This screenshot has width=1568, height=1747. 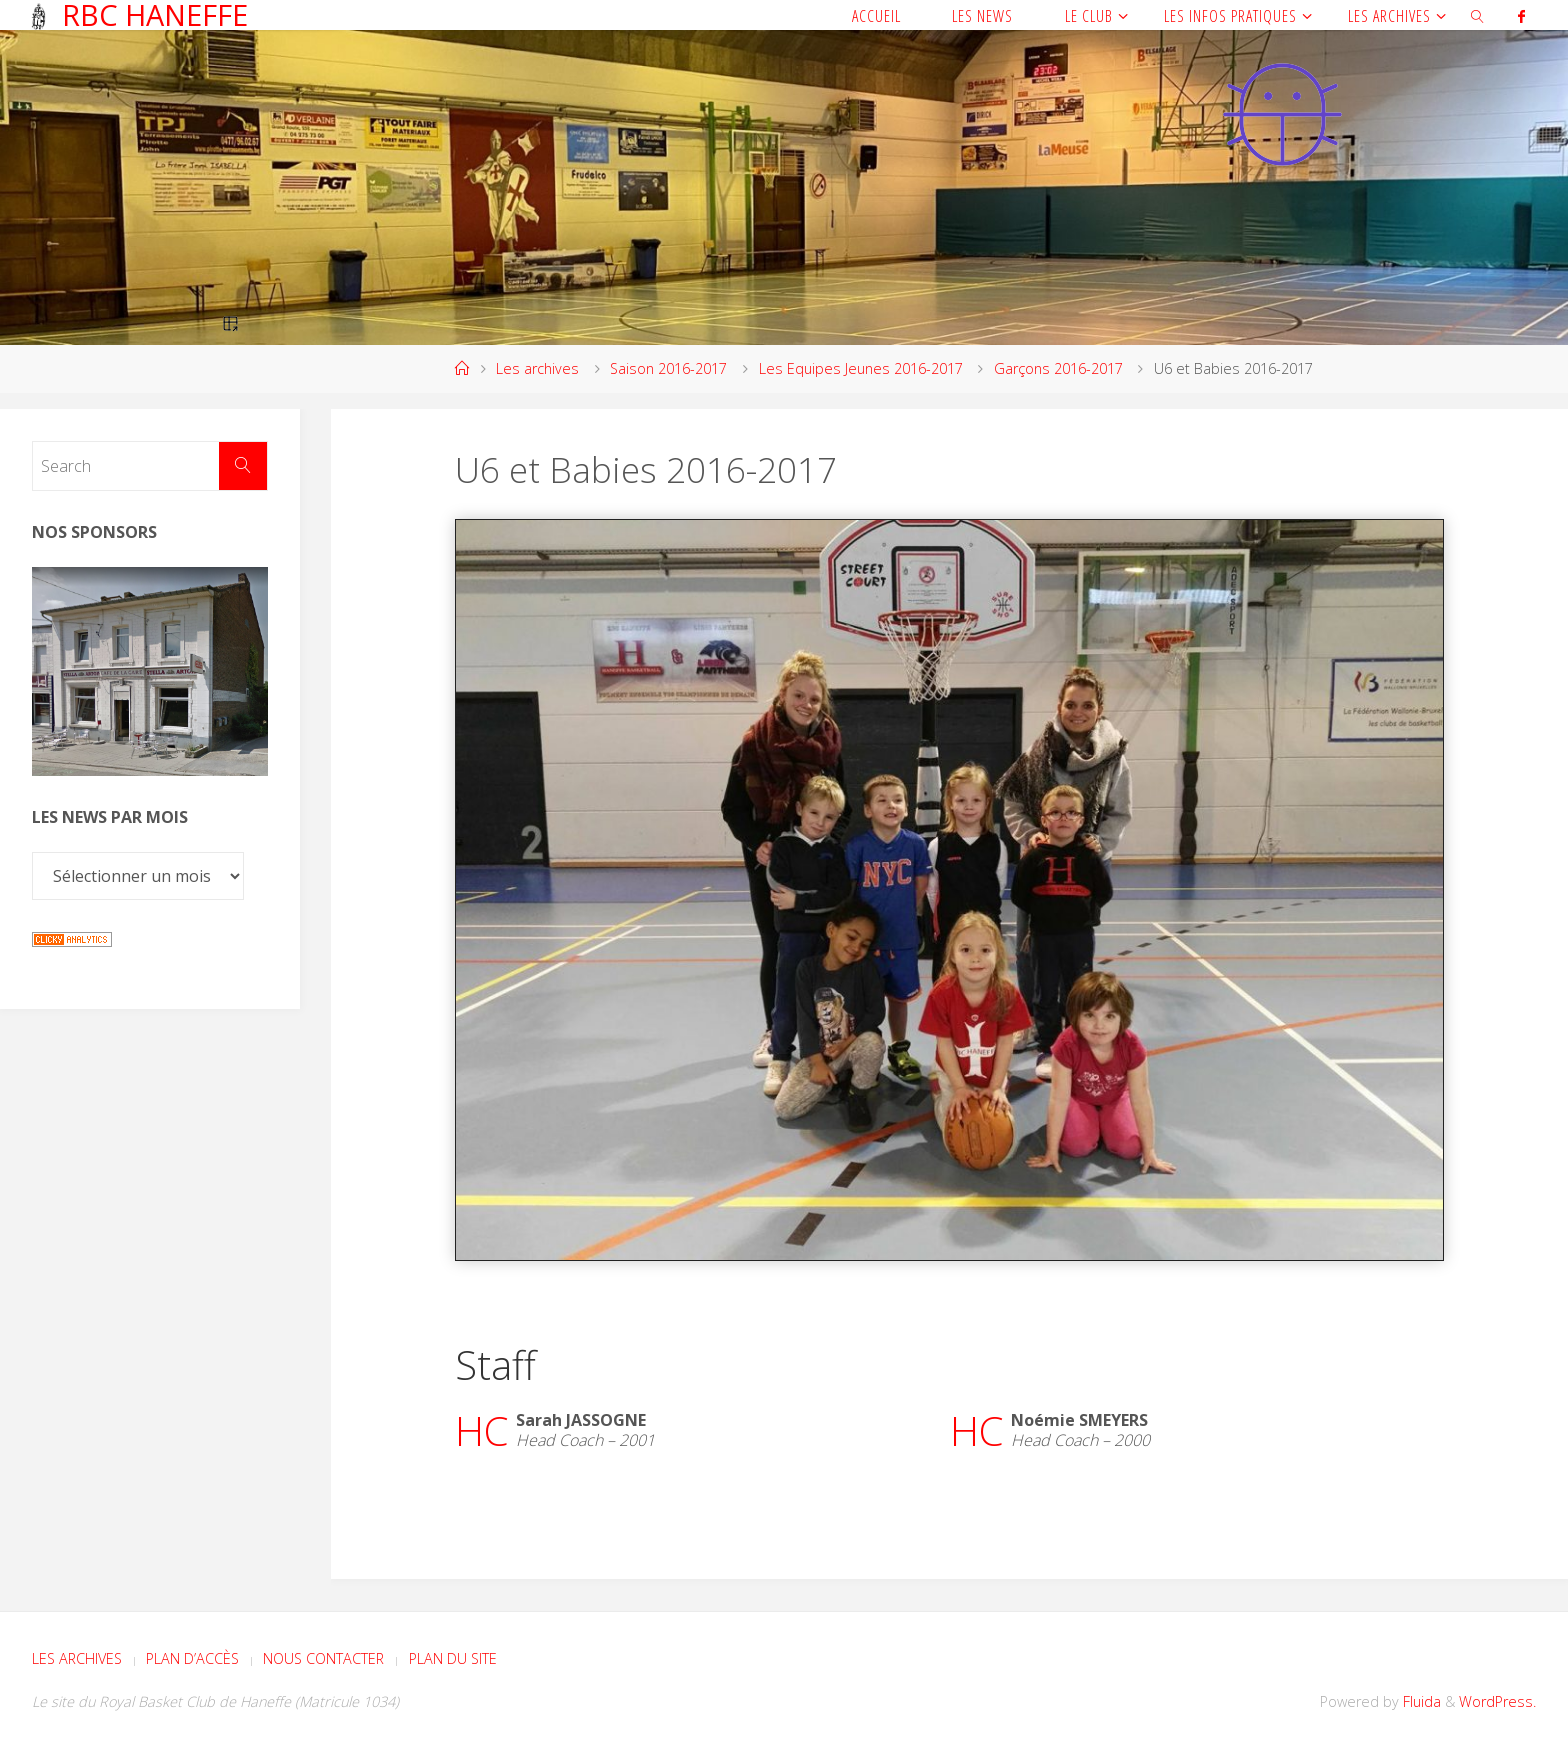 I want to click on share table or spreadsheet data, so click(x=230, y=323).